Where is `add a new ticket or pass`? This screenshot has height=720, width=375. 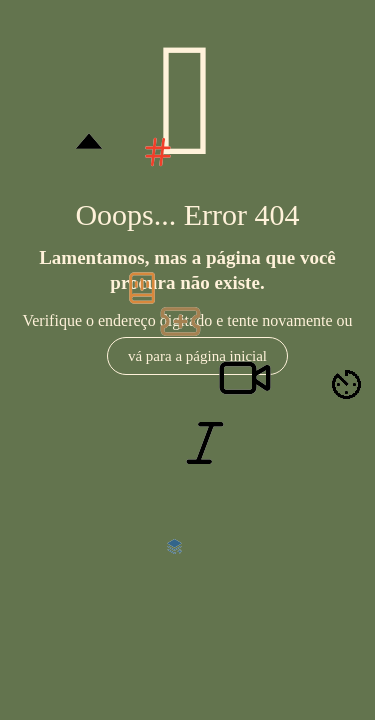
add a new ticket or pass is located at coordinates (180, 321).